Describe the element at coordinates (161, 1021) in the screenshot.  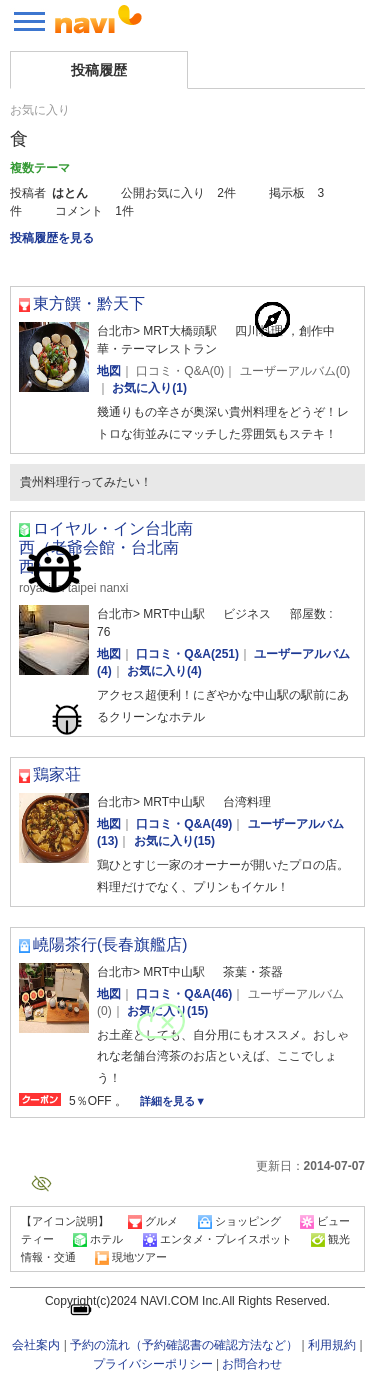
I see `disconnect from cloud storage` at that location.